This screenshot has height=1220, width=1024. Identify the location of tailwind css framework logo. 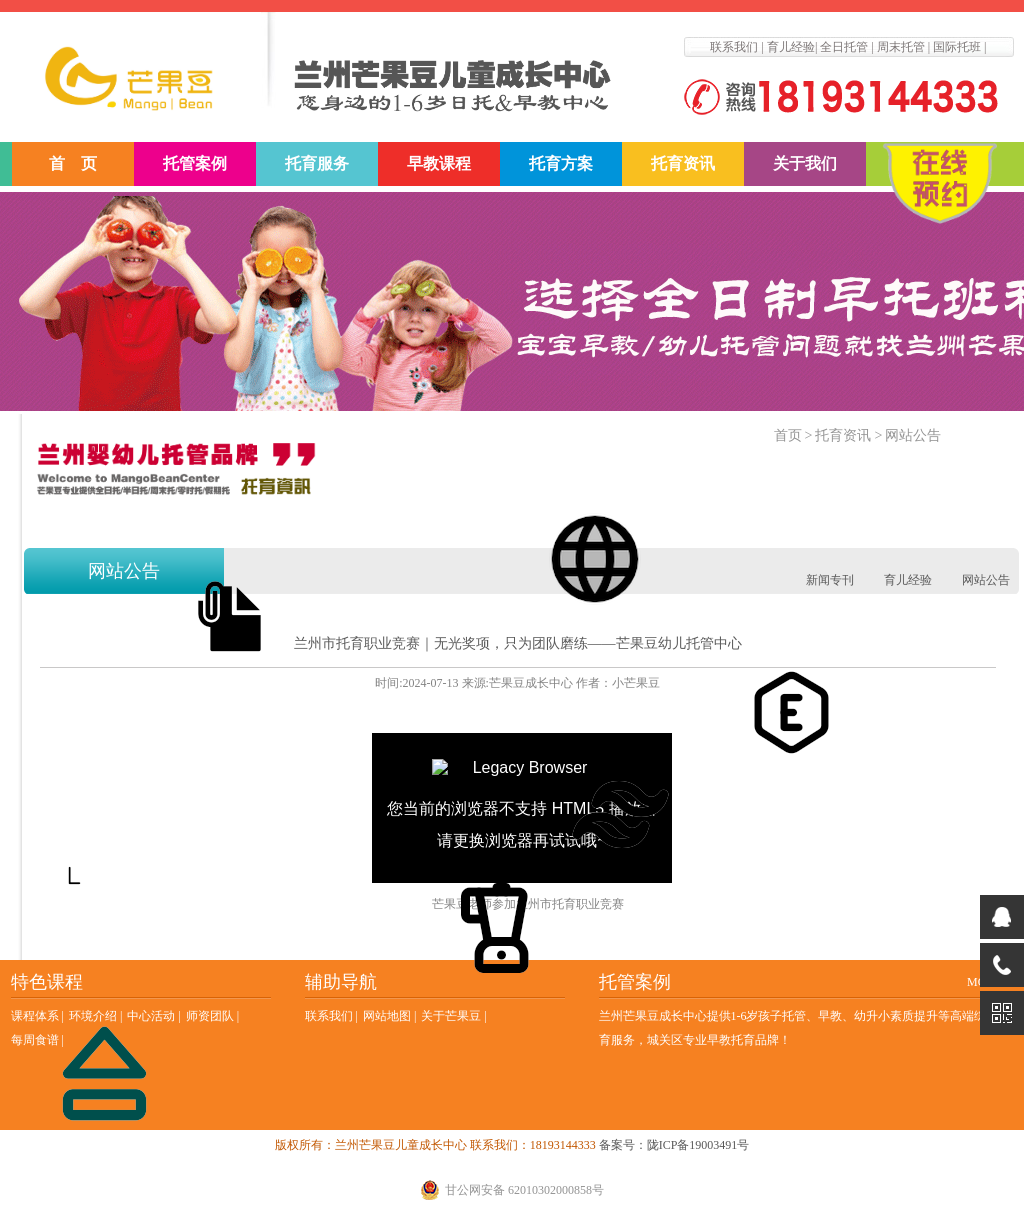
(620, 814).